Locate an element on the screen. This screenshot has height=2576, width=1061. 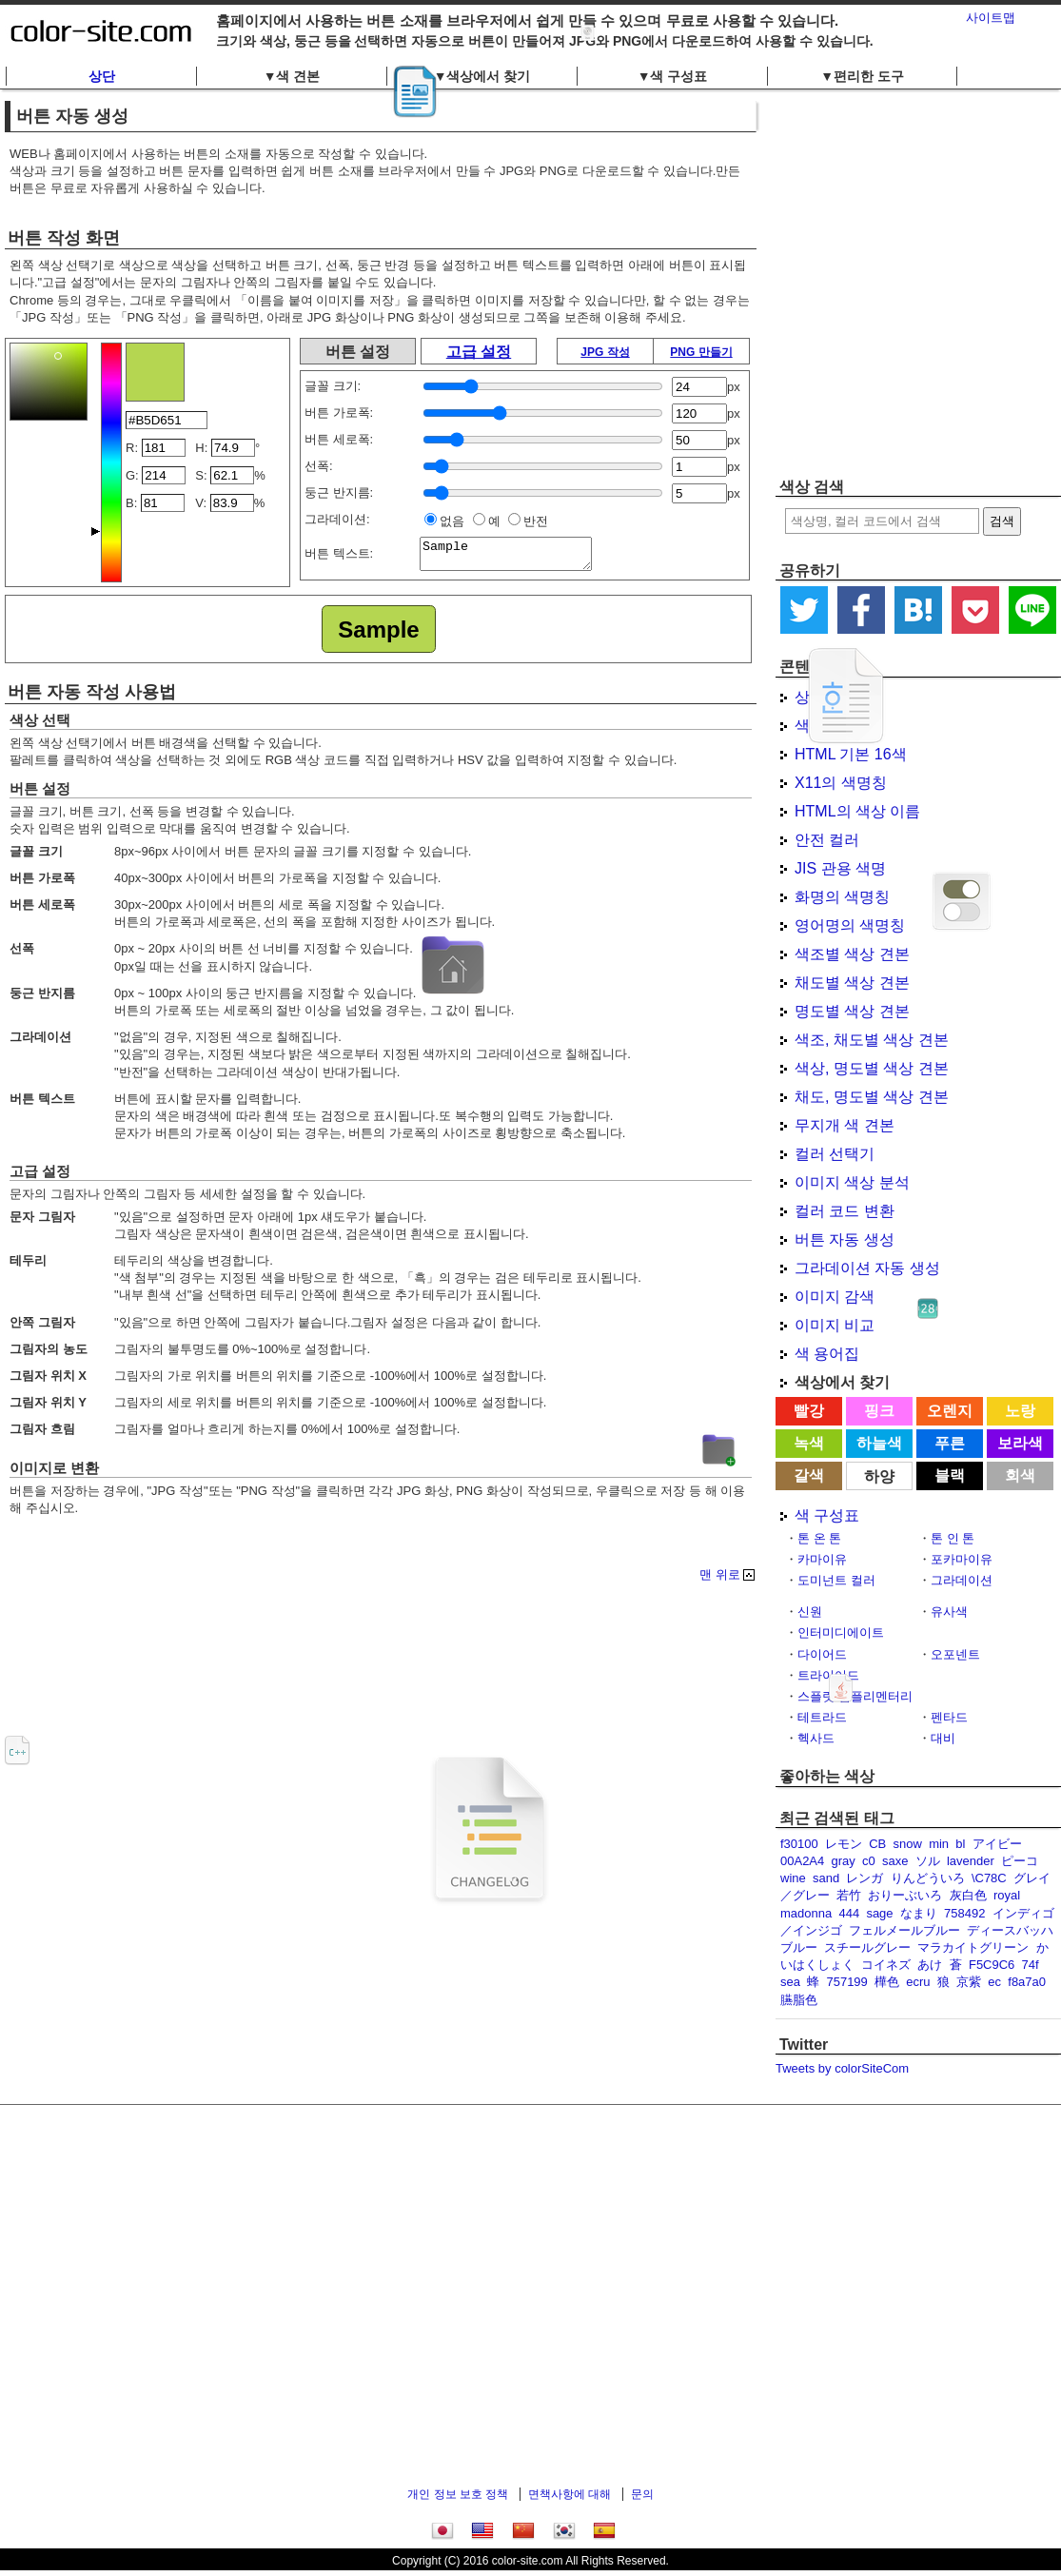
open a text document template file is located at coordinates (415, 91).